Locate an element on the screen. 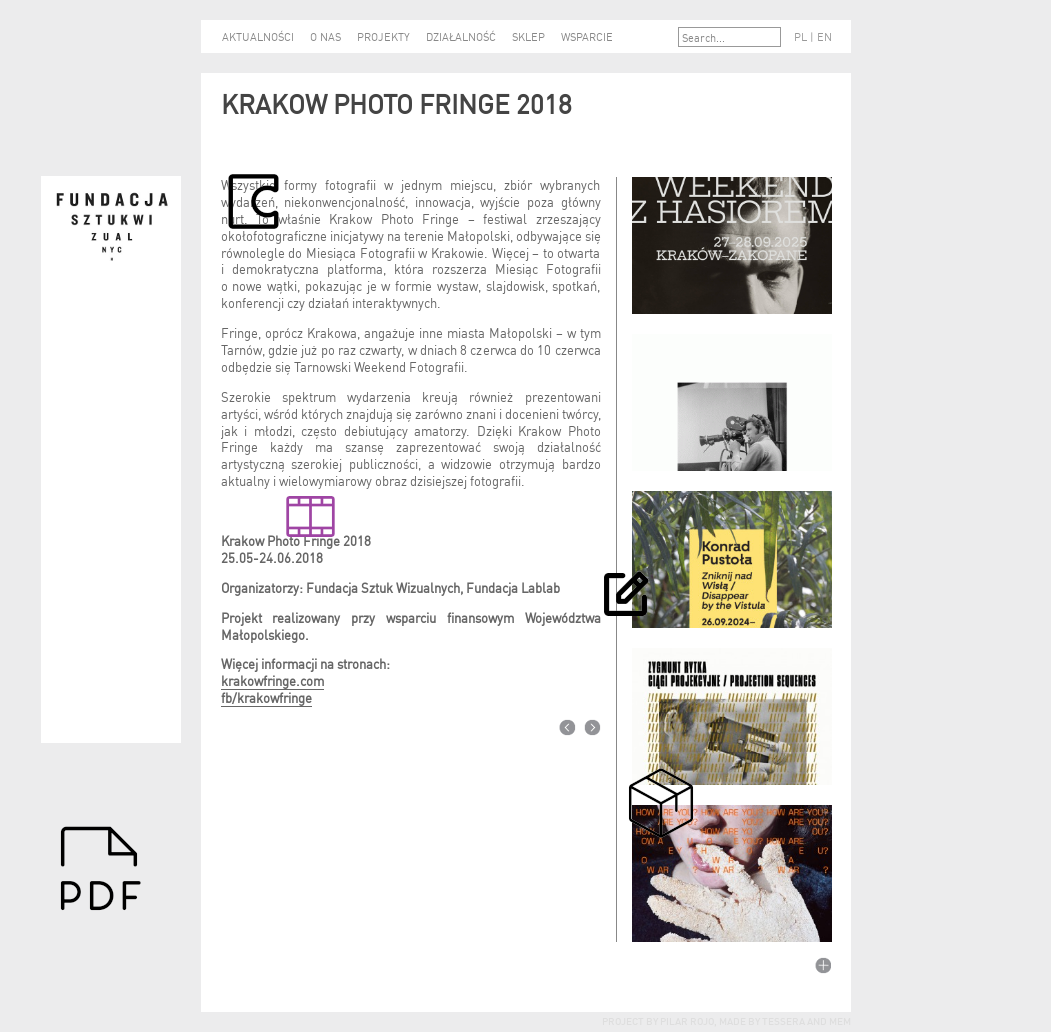 Image resolution: width=1051 pixels, height=1032 pixels. view video or film content is located at coordinates (310, 516).